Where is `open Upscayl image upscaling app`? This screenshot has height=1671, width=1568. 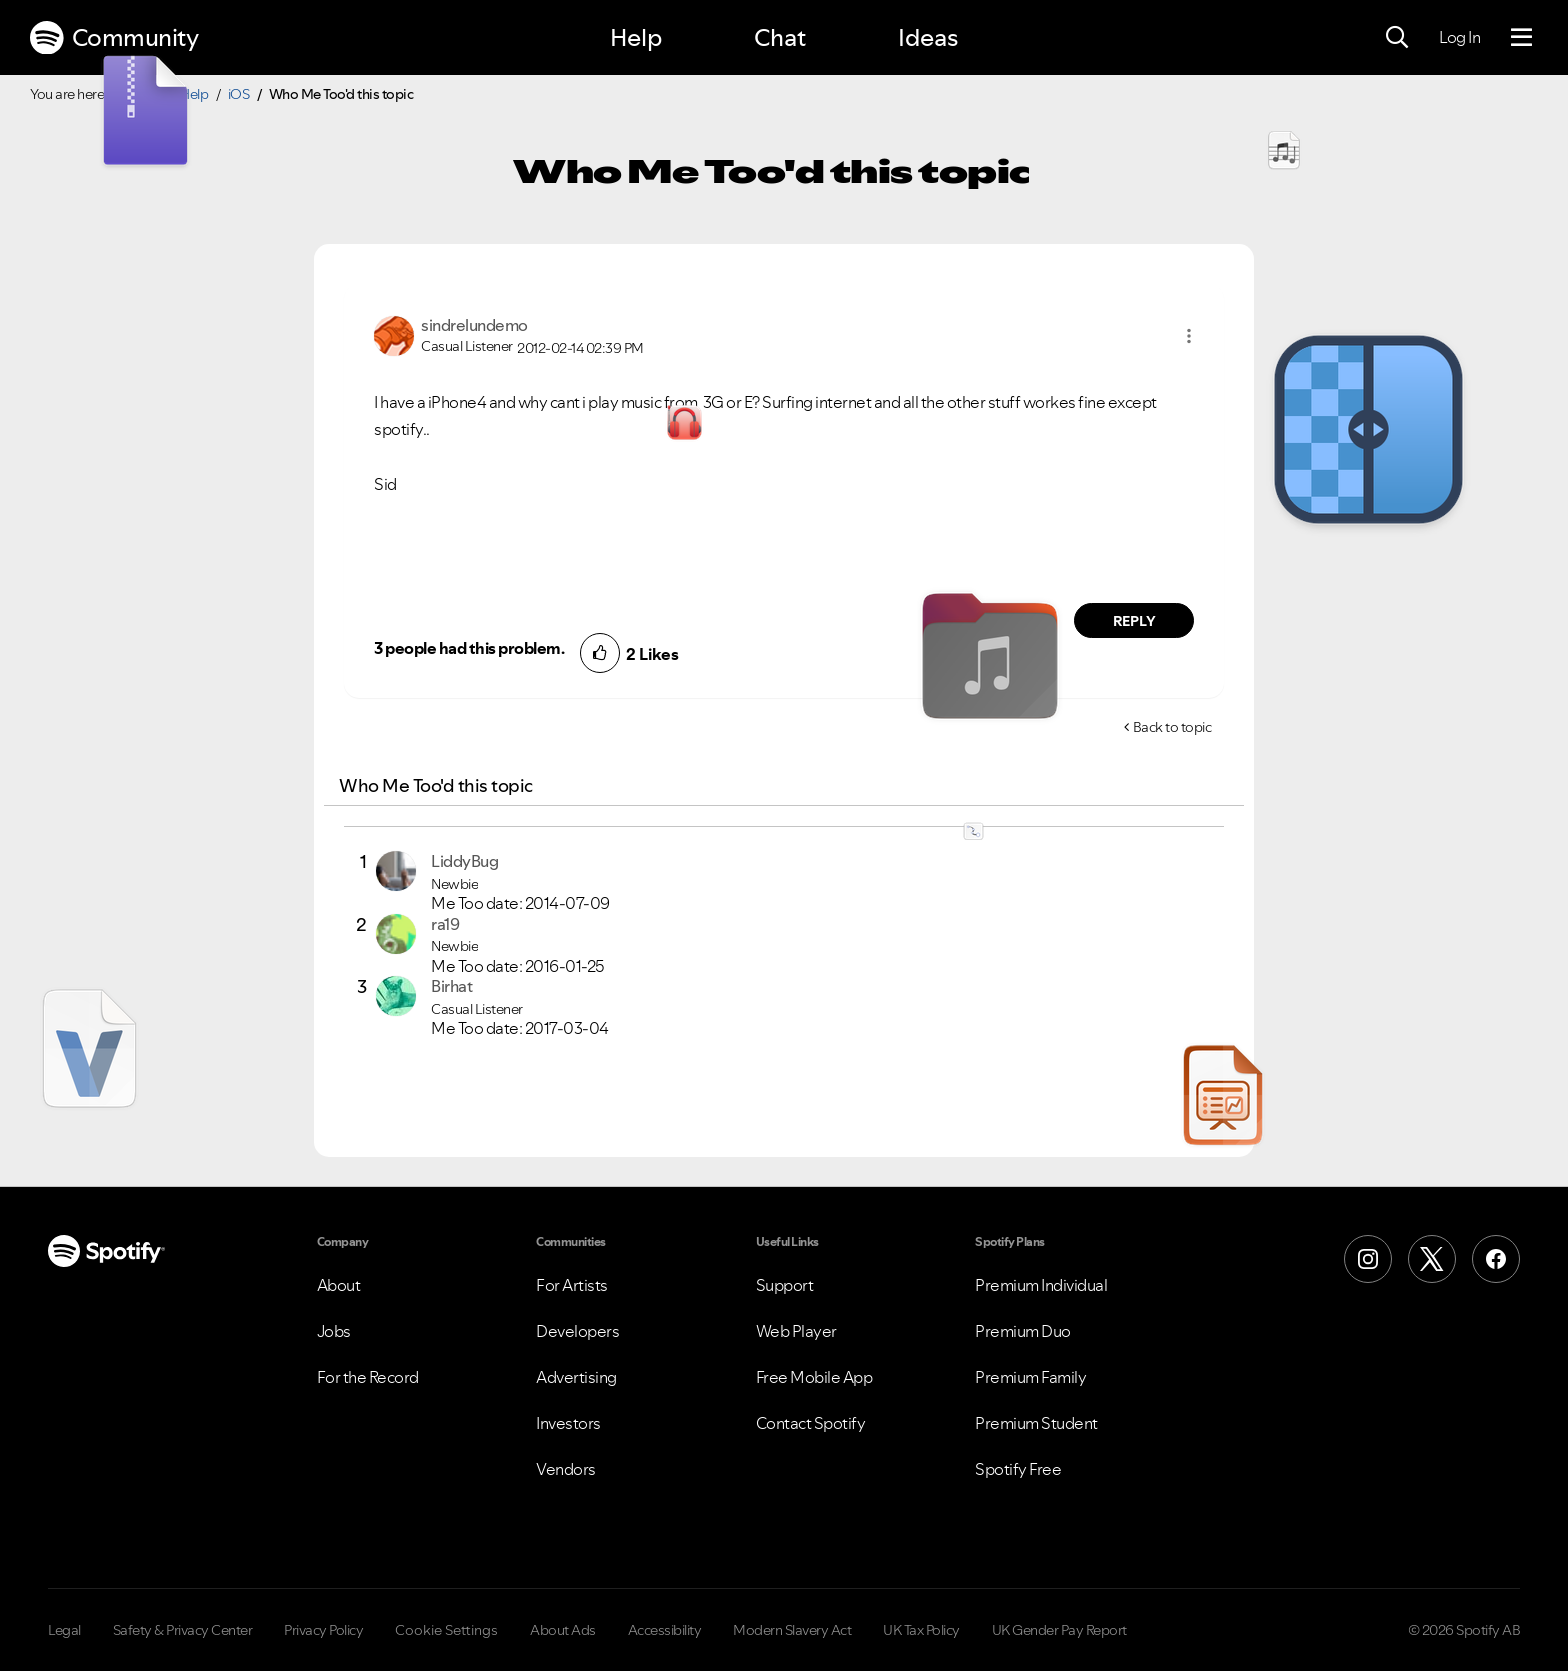
open Upscayl image upscaling app is located at coordinates (1368, 429).